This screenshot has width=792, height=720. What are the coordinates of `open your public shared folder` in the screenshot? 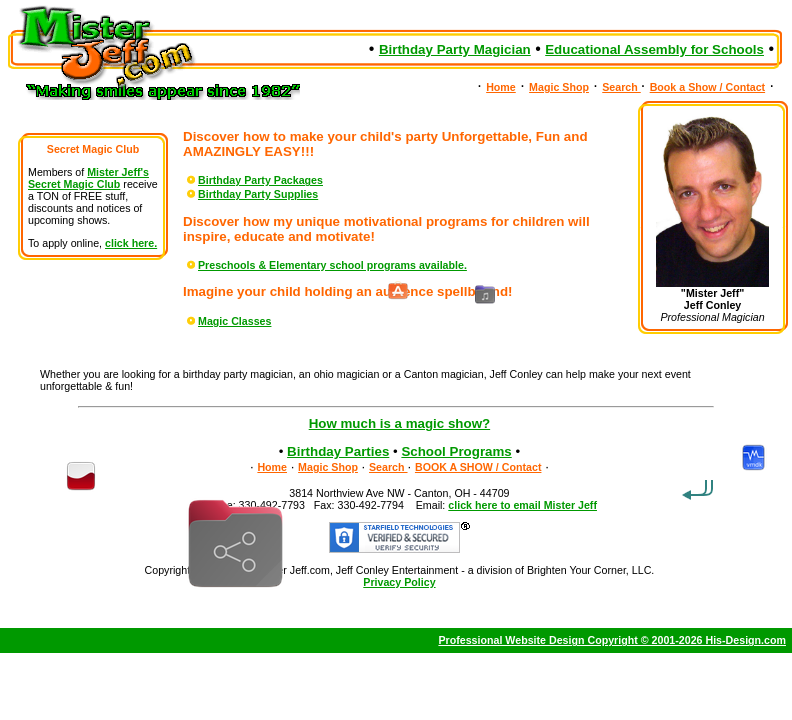 It's located at (235, 543).